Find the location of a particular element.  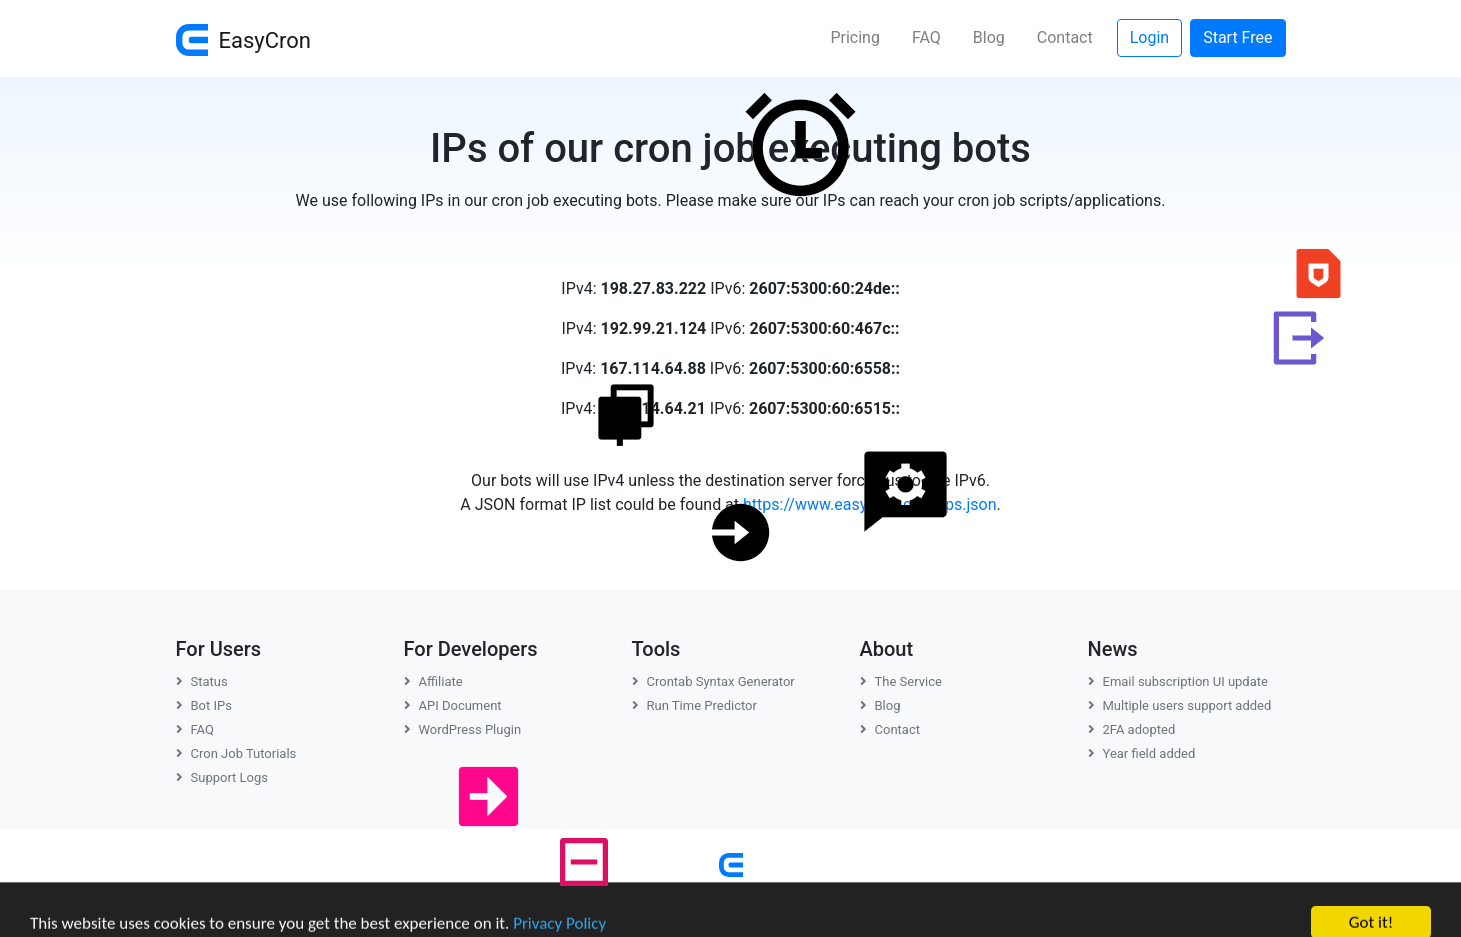

set or manage alarms is located at coordinates (800, 142).